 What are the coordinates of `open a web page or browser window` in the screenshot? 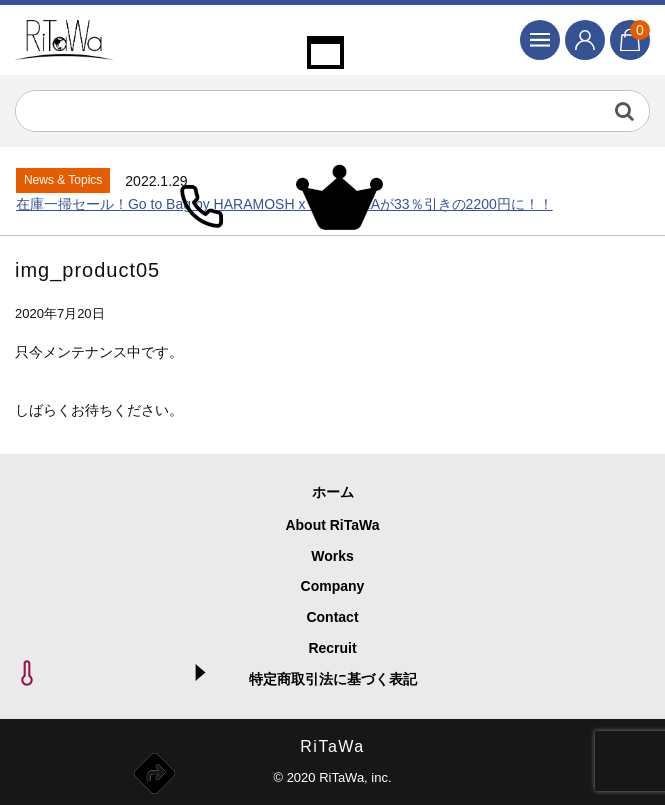 It's located at (325, 52).